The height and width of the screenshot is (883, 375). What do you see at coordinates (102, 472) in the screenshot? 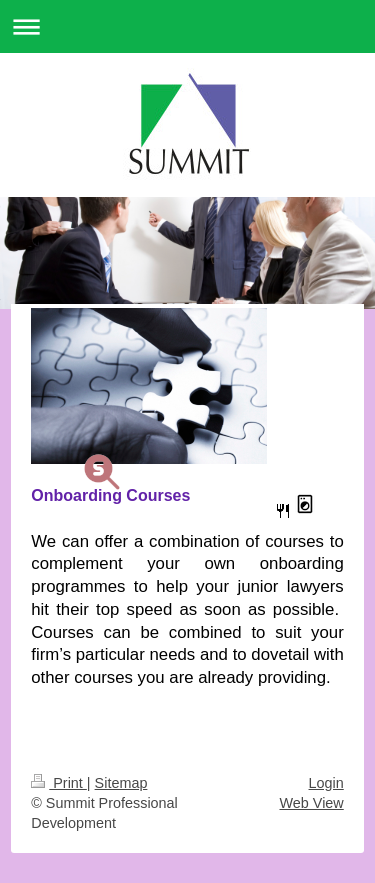
I see `search for pricing or financial information` at bounding box center [102, 472].